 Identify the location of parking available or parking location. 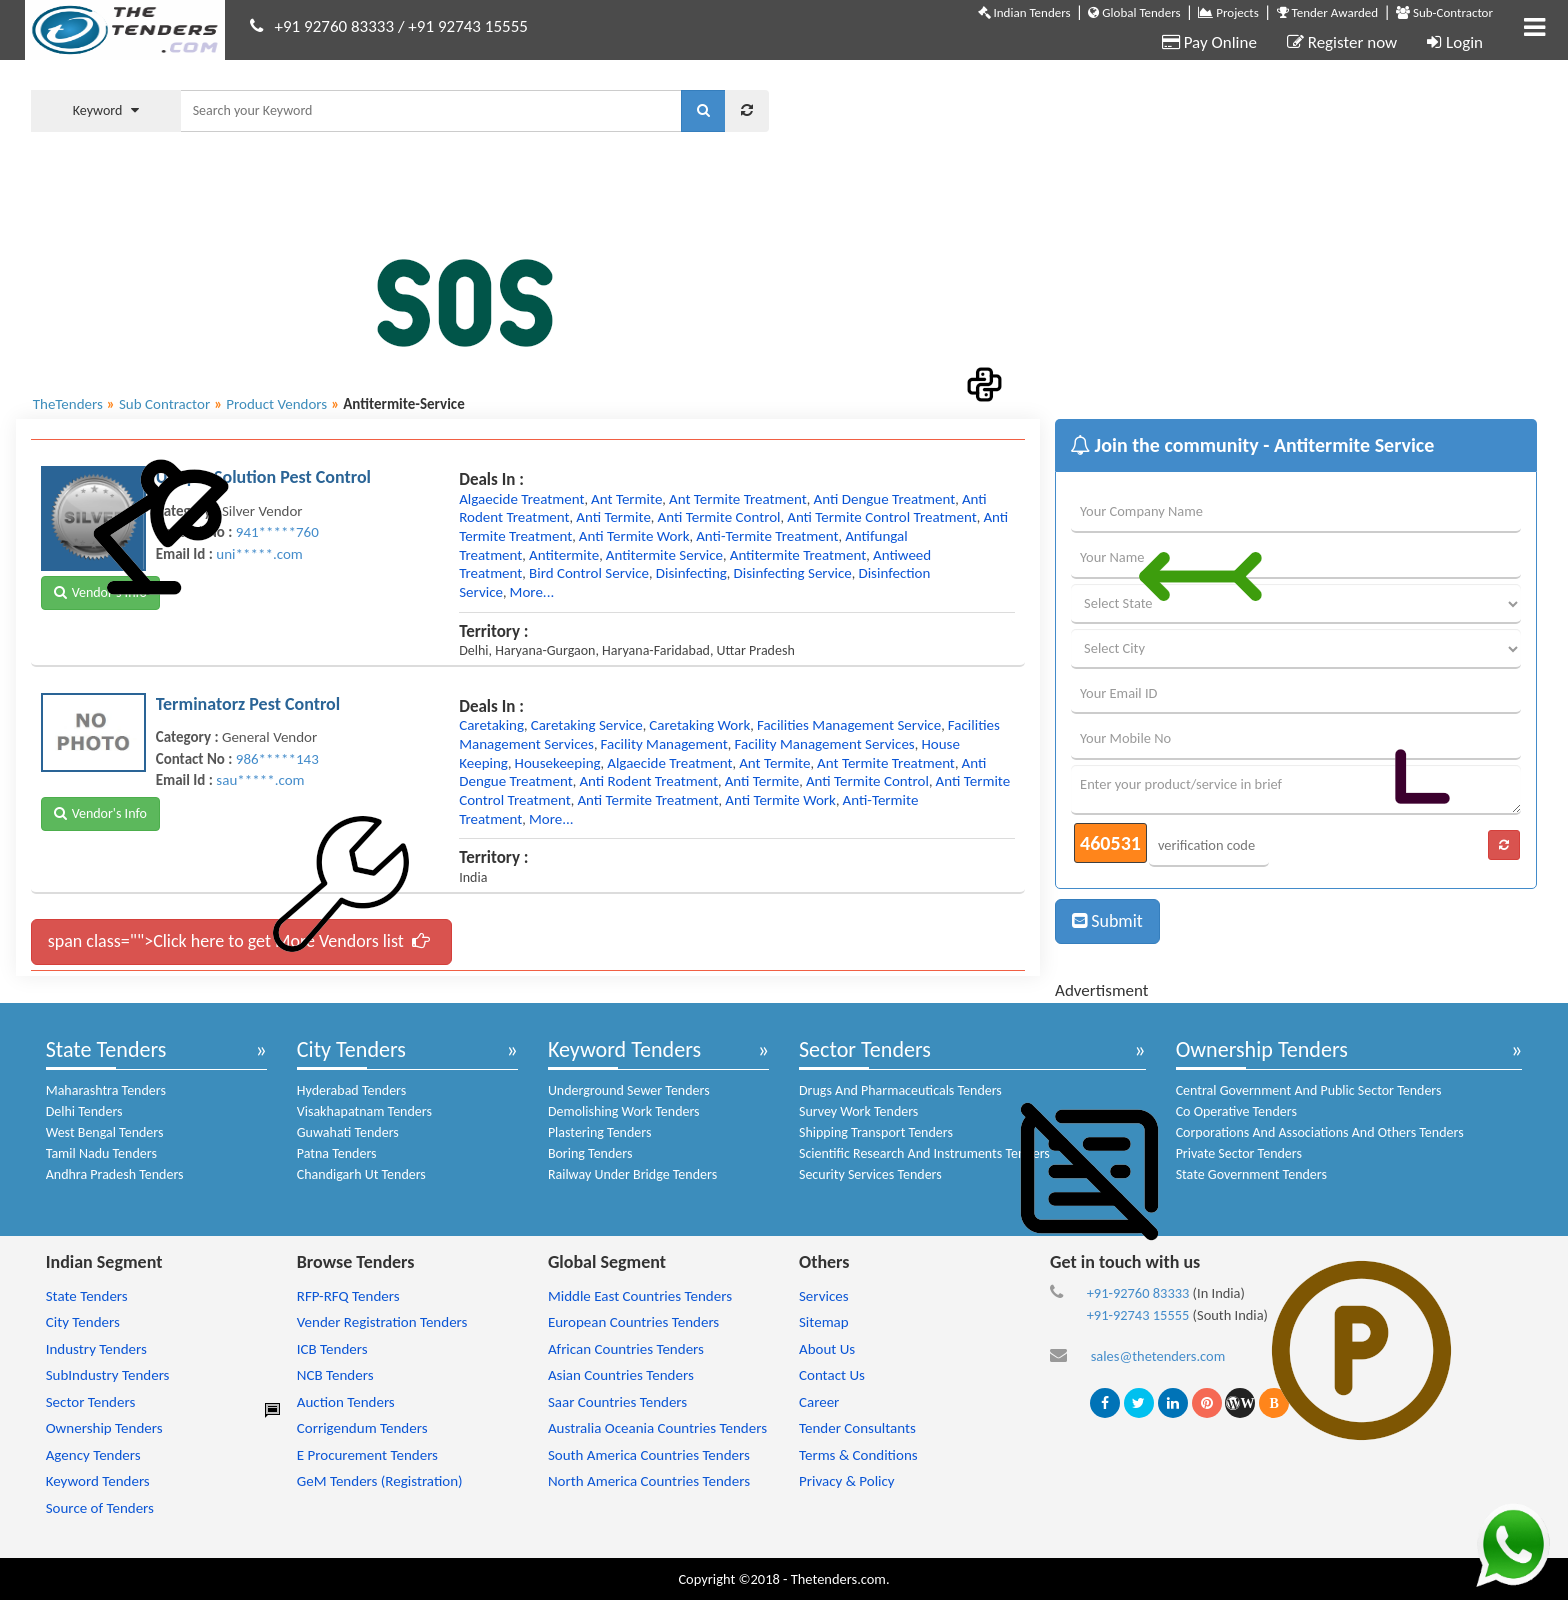
(1361, 1350).